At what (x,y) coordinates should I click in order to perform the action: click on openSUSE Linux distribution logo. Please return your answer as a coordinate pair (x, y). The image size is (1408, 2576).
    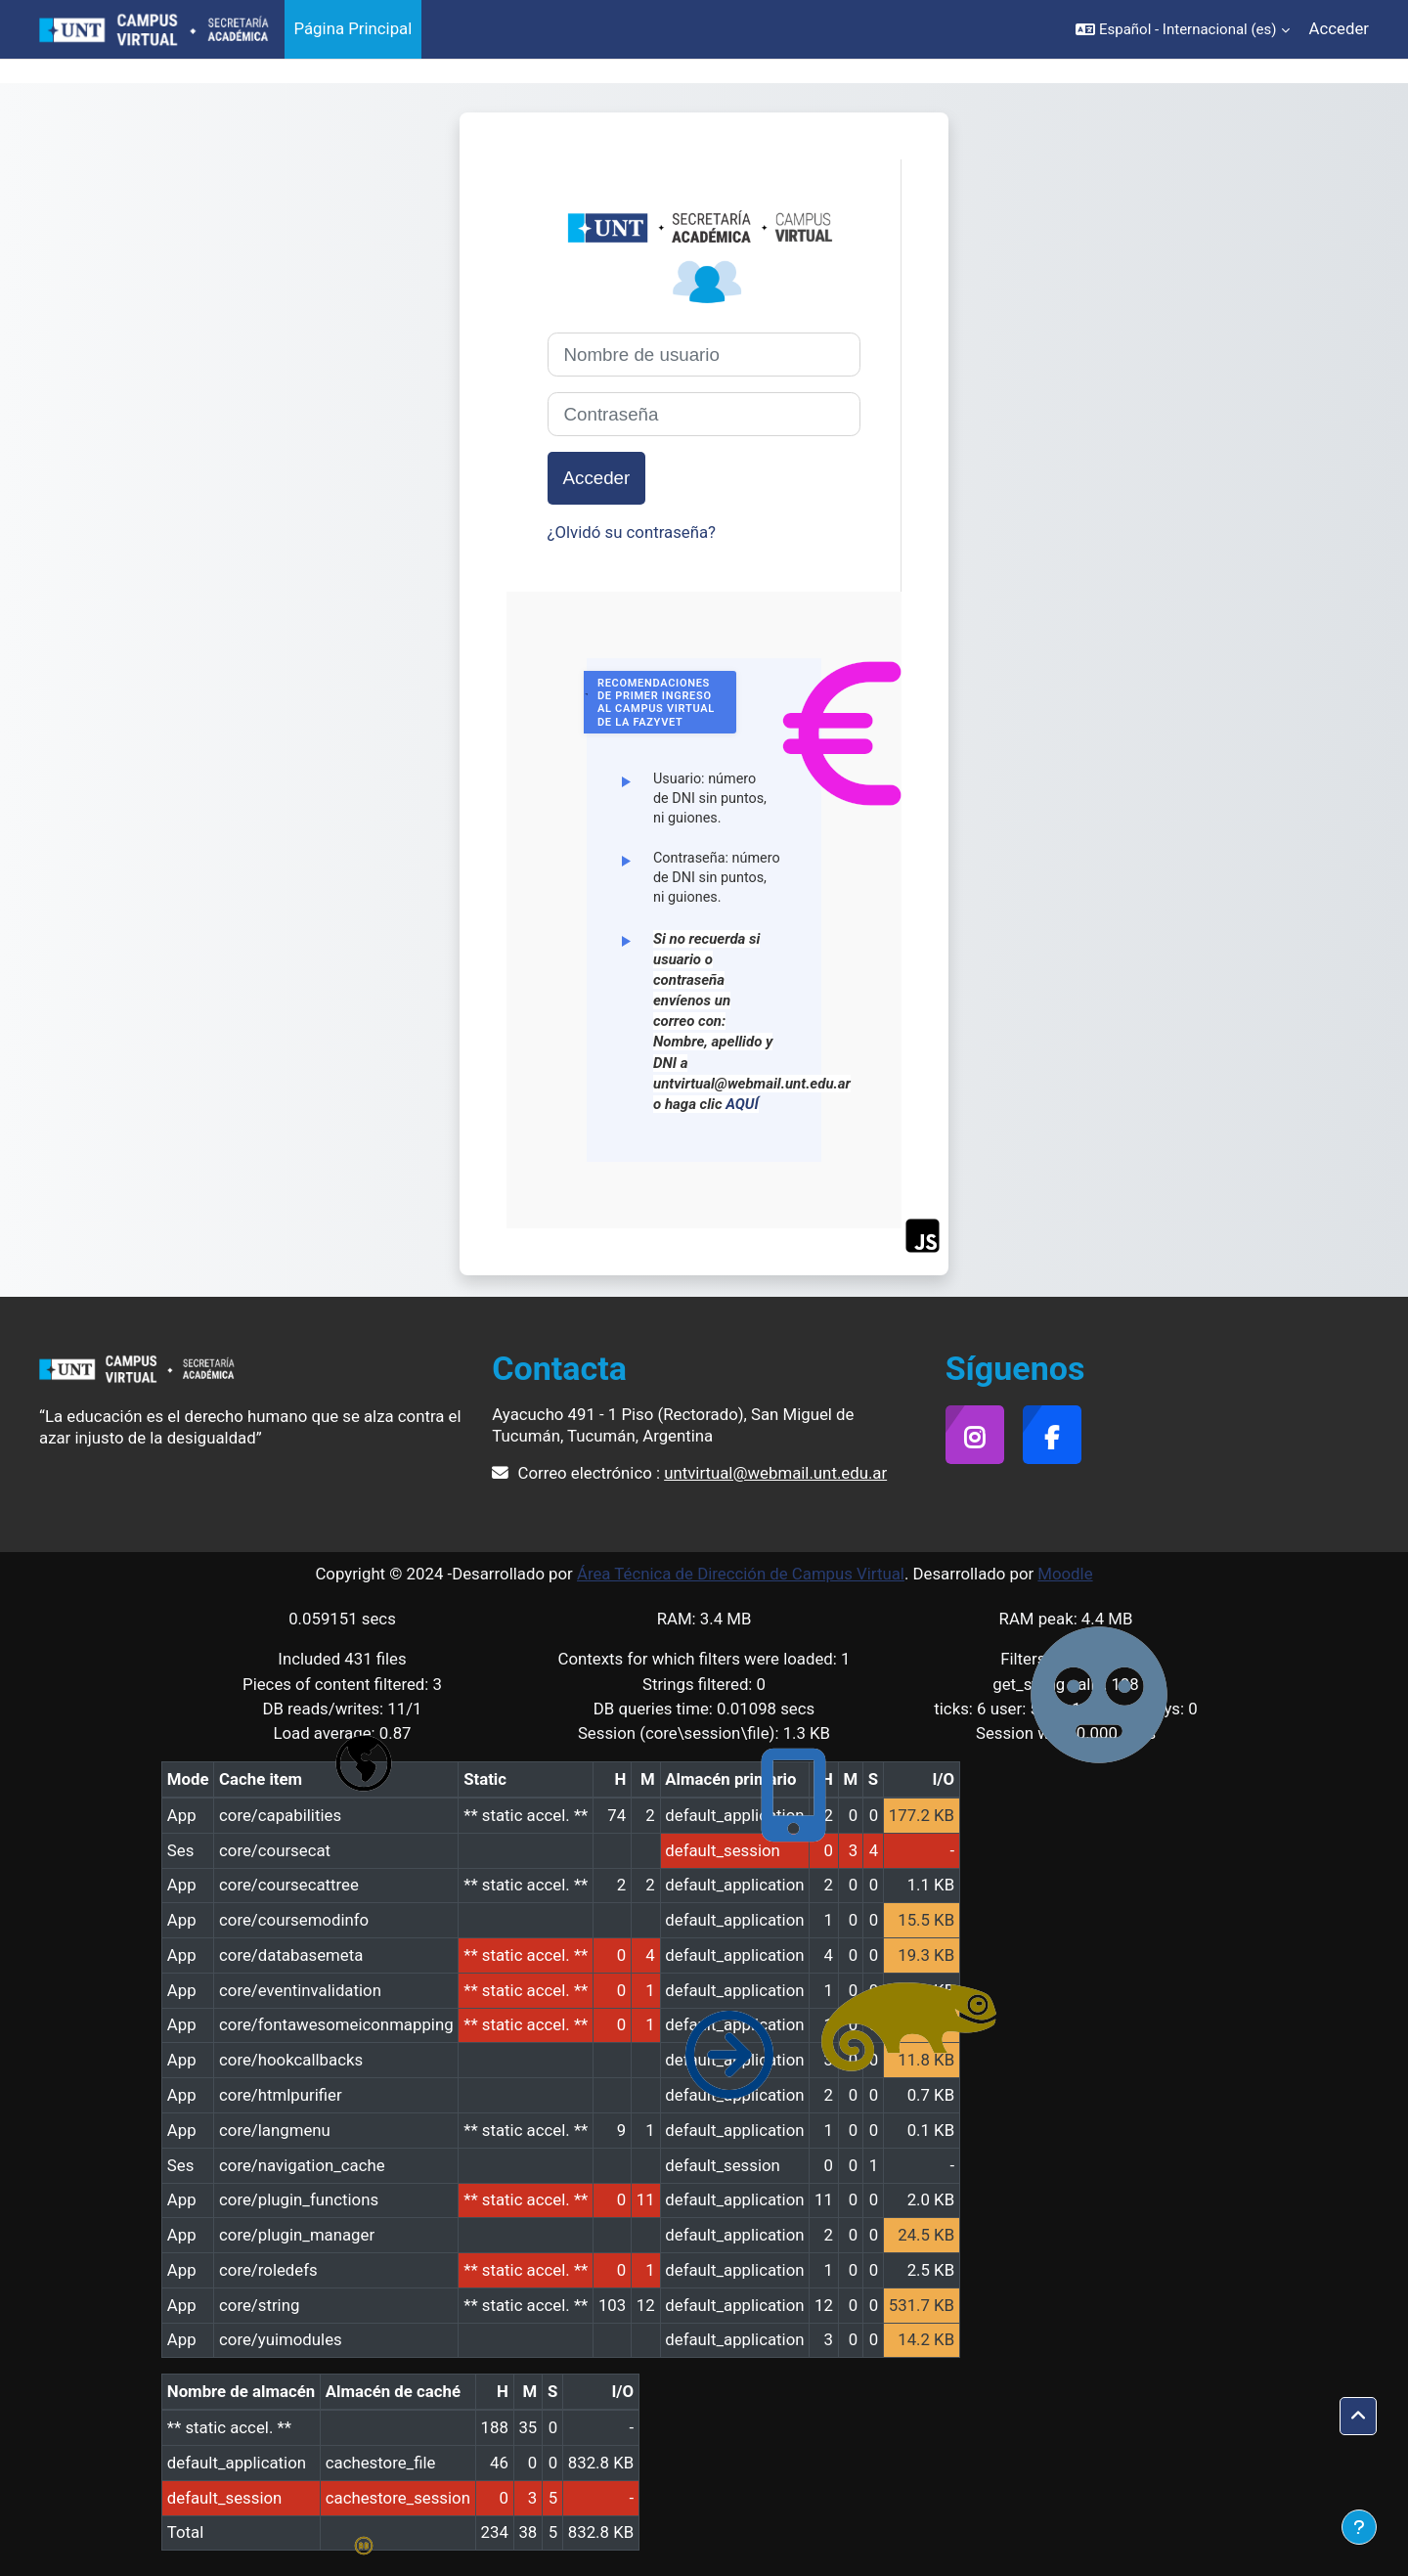
    Looking at the image, I should click on (908, 2026).